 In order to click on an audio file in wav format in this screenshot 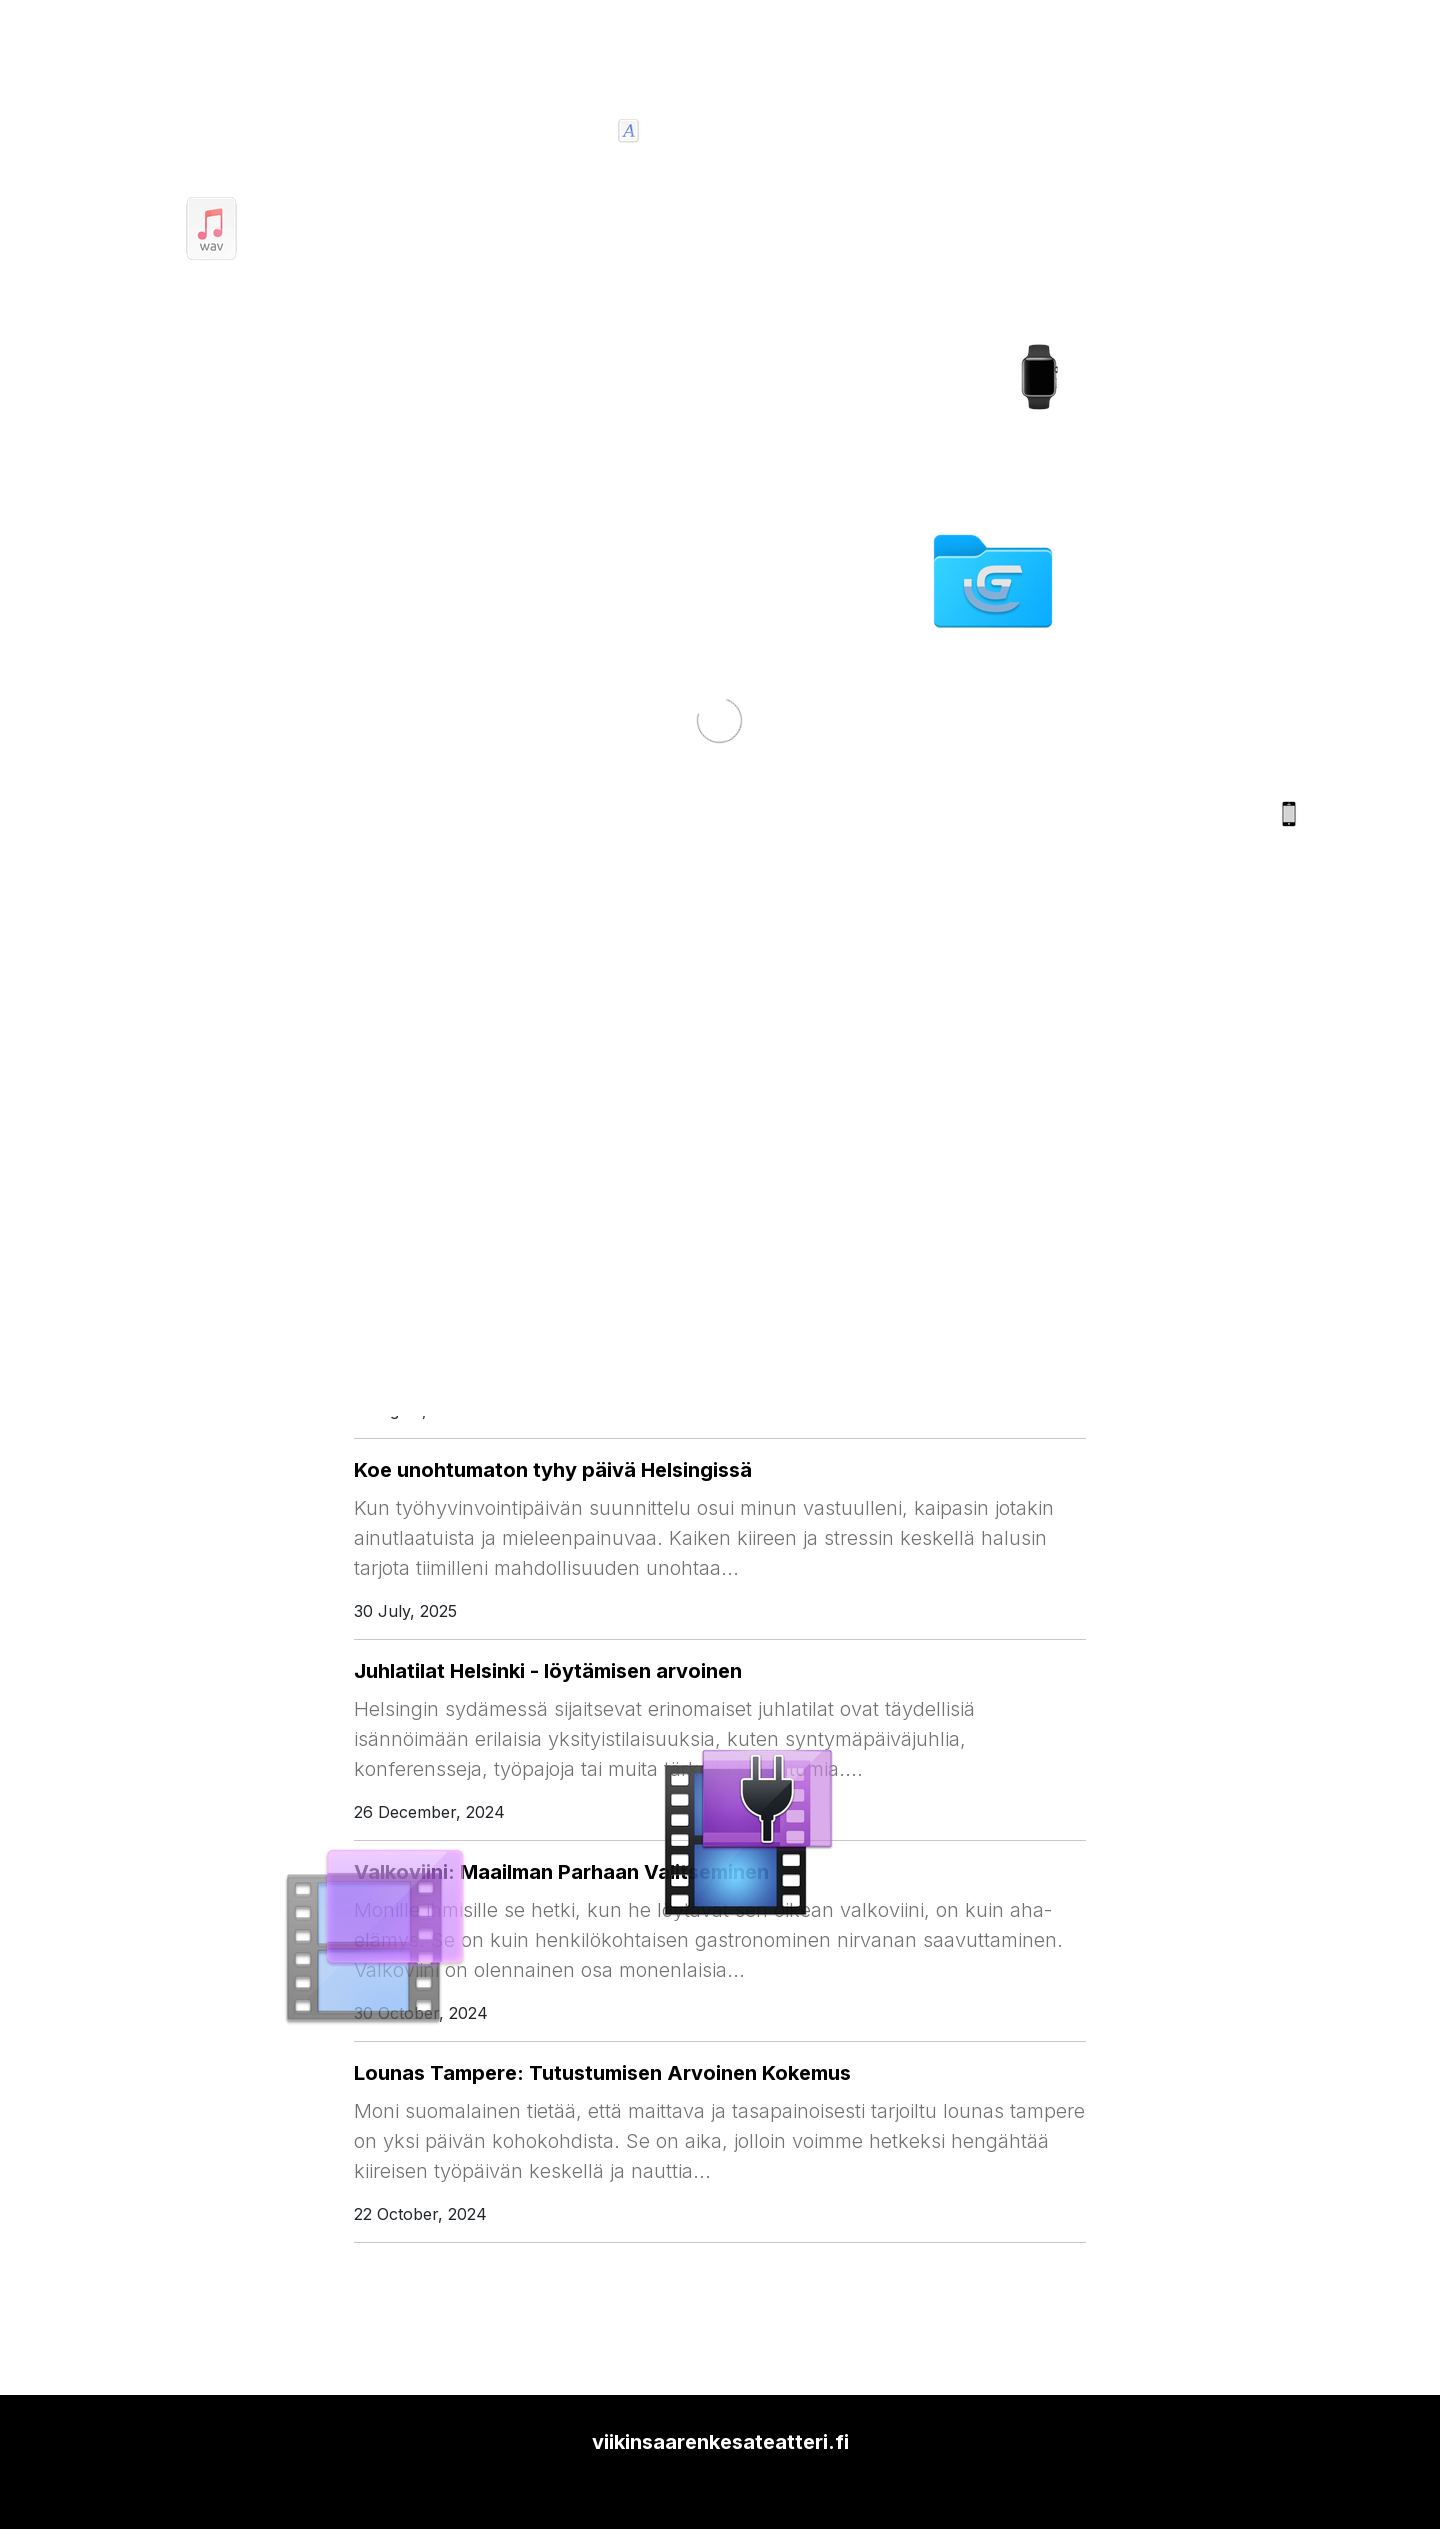, I will do `click(211, 228)`.